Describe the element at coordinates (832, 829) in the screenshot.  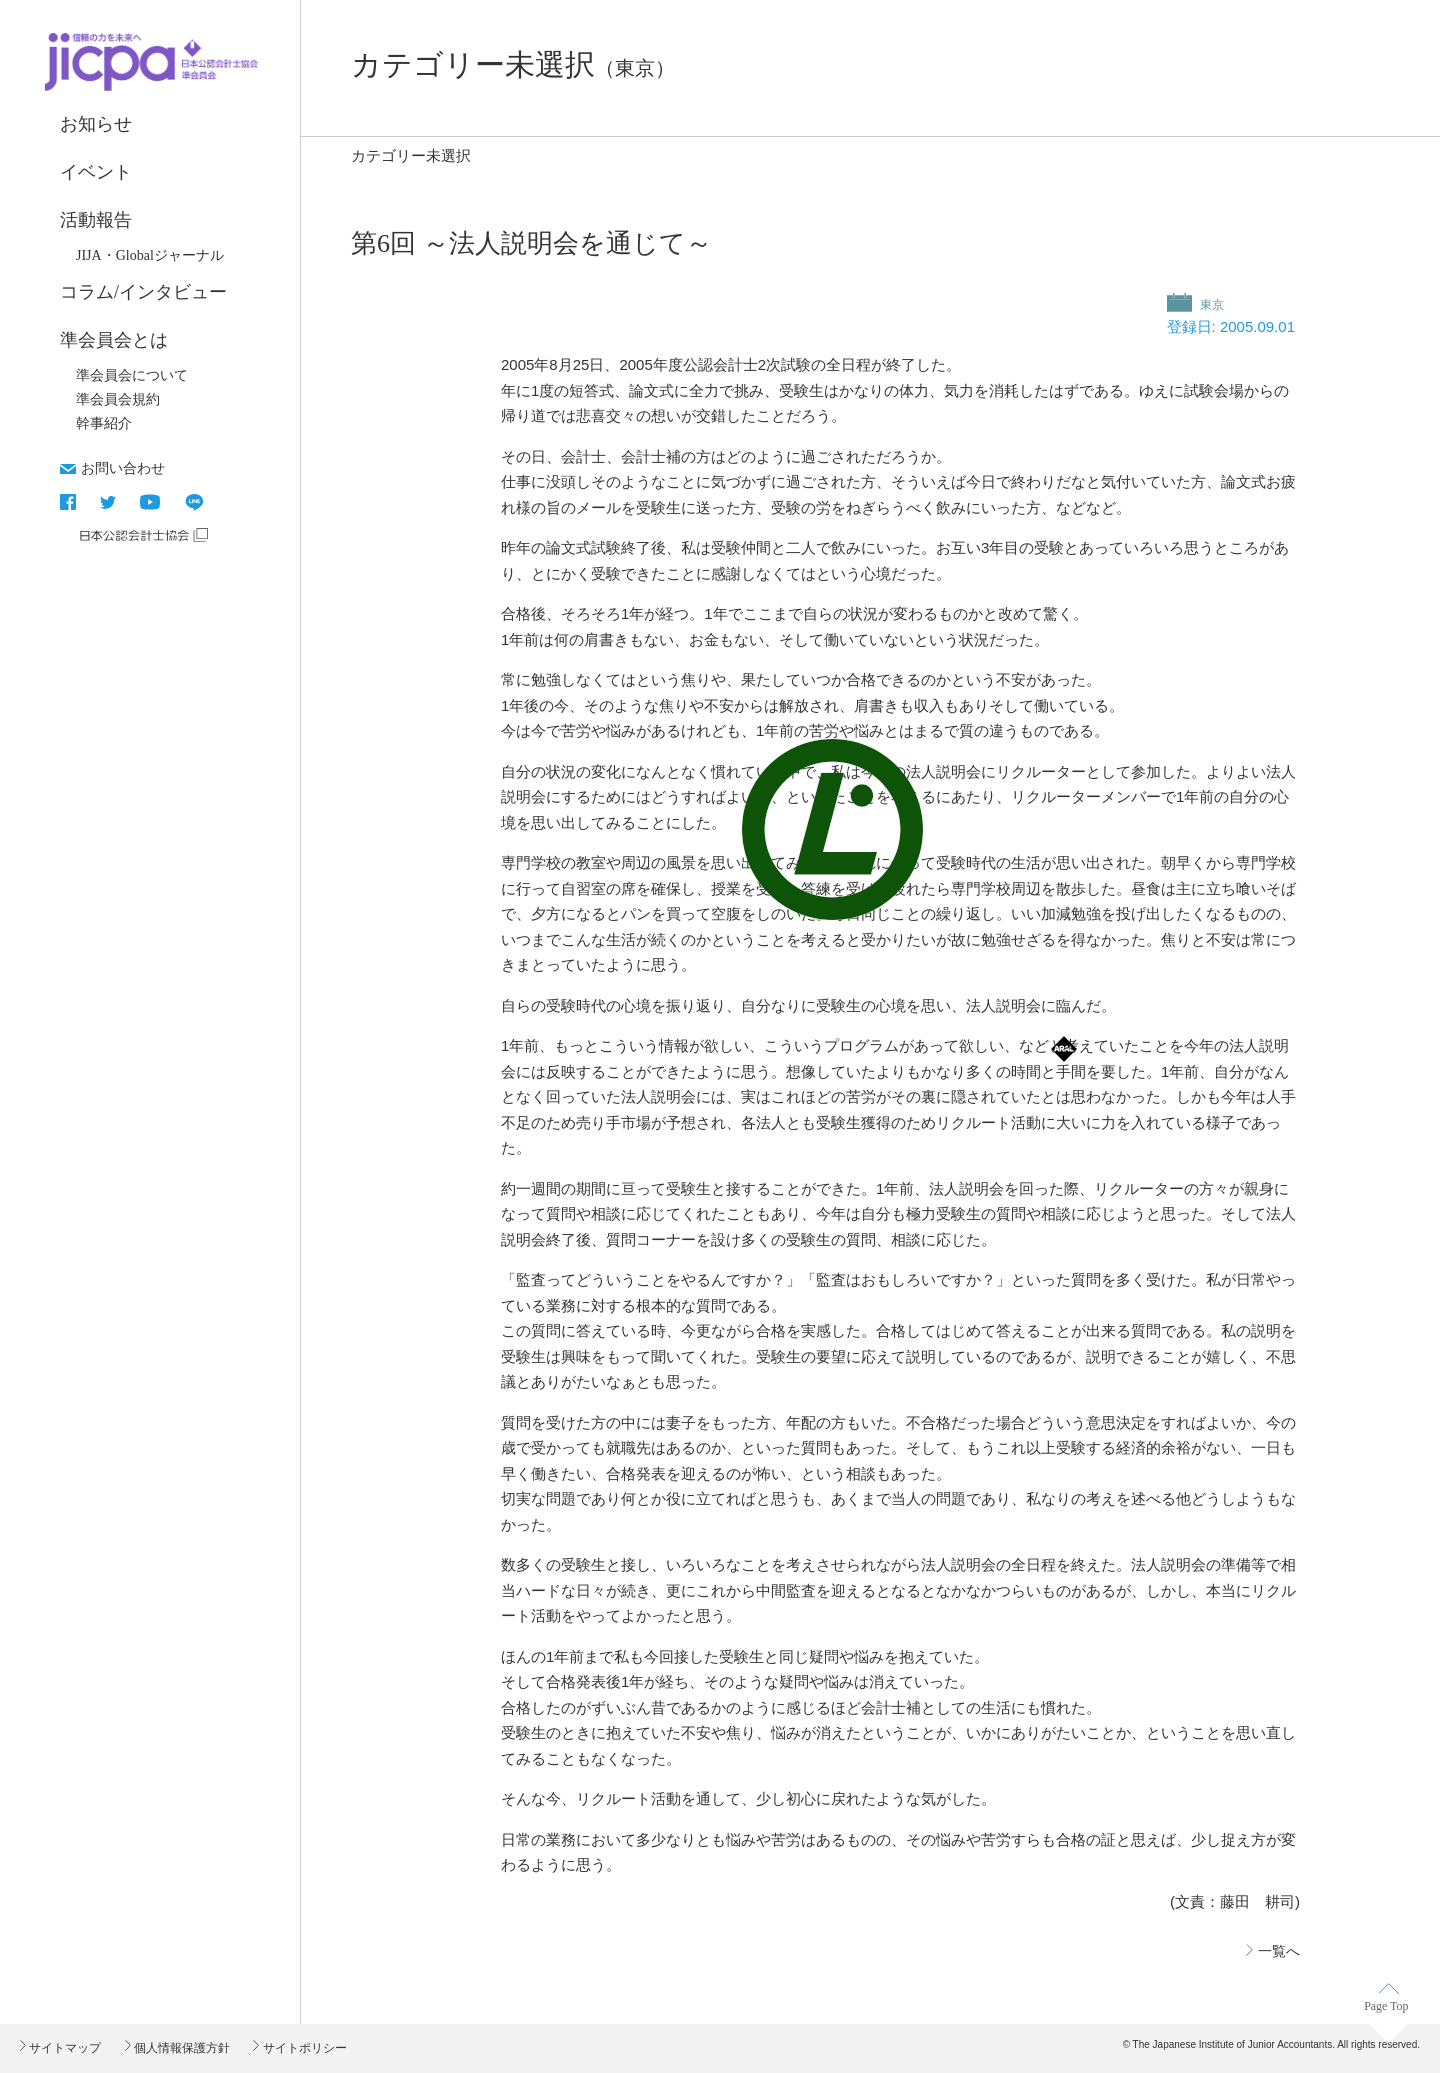
I see `linux professional institute logo` at that location.